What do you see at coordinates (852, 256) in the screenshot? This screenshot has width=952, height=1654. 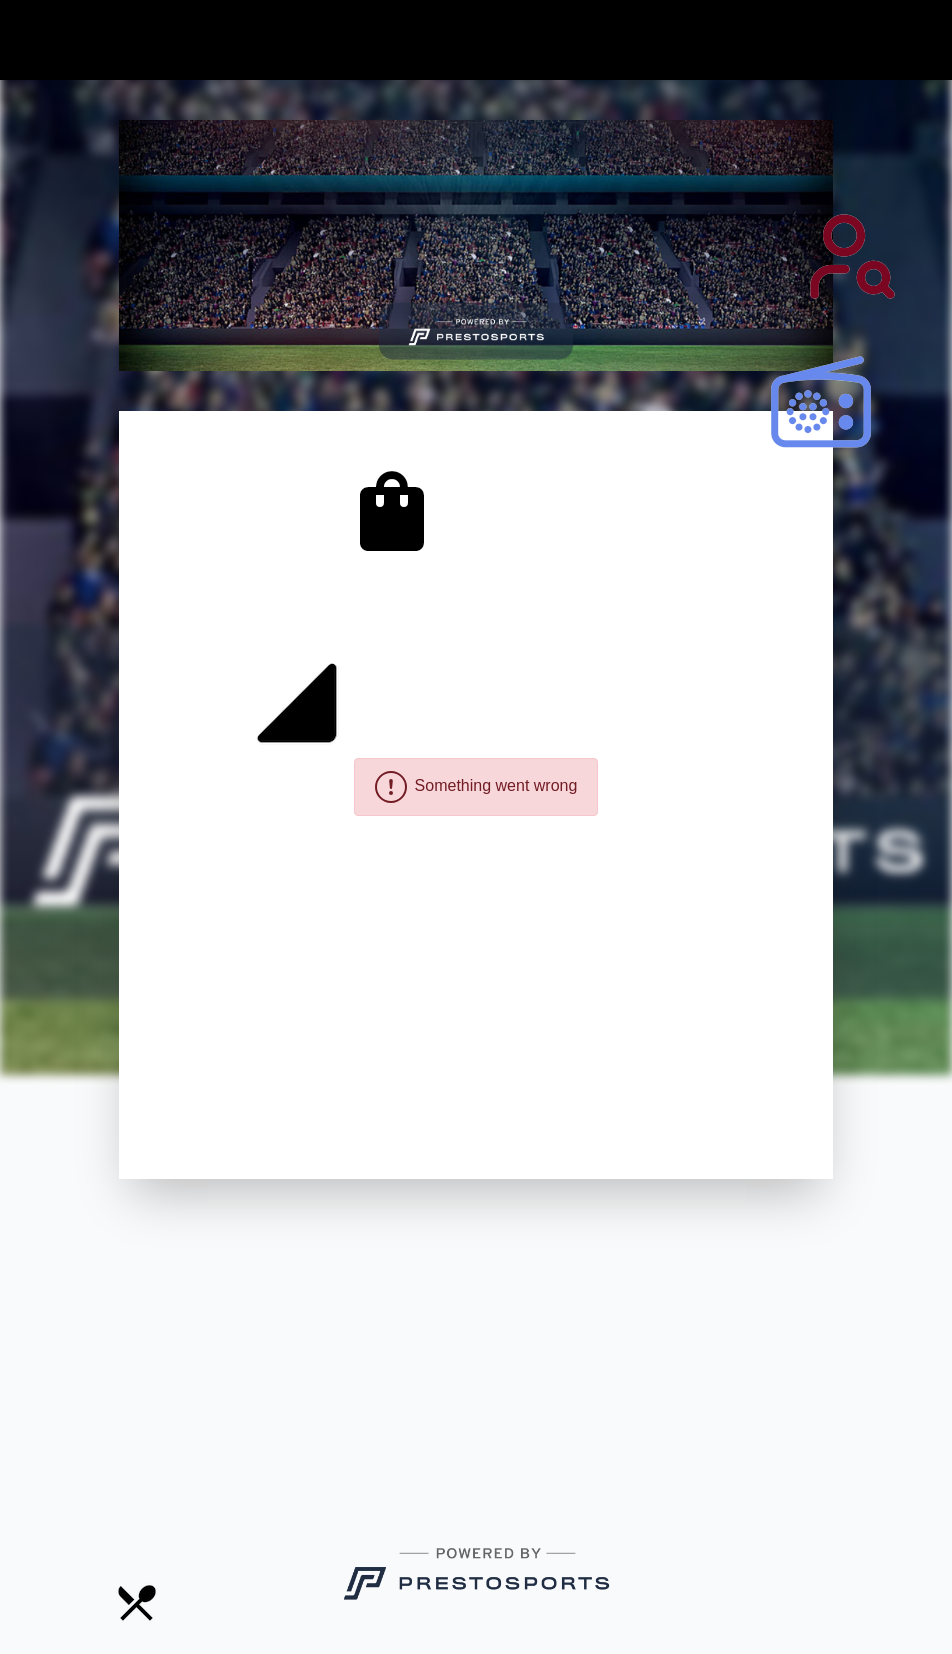 I see `search for a user or contact` at bounding box center [852, 256].